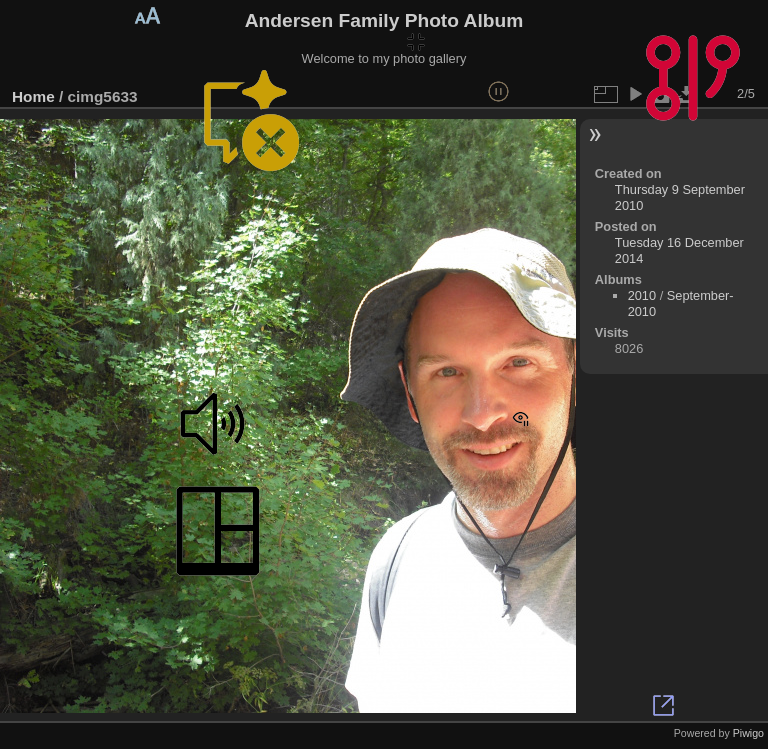 This screenshot has width=768, height=749. I want to click on view repository commit history, so click(693, 78).